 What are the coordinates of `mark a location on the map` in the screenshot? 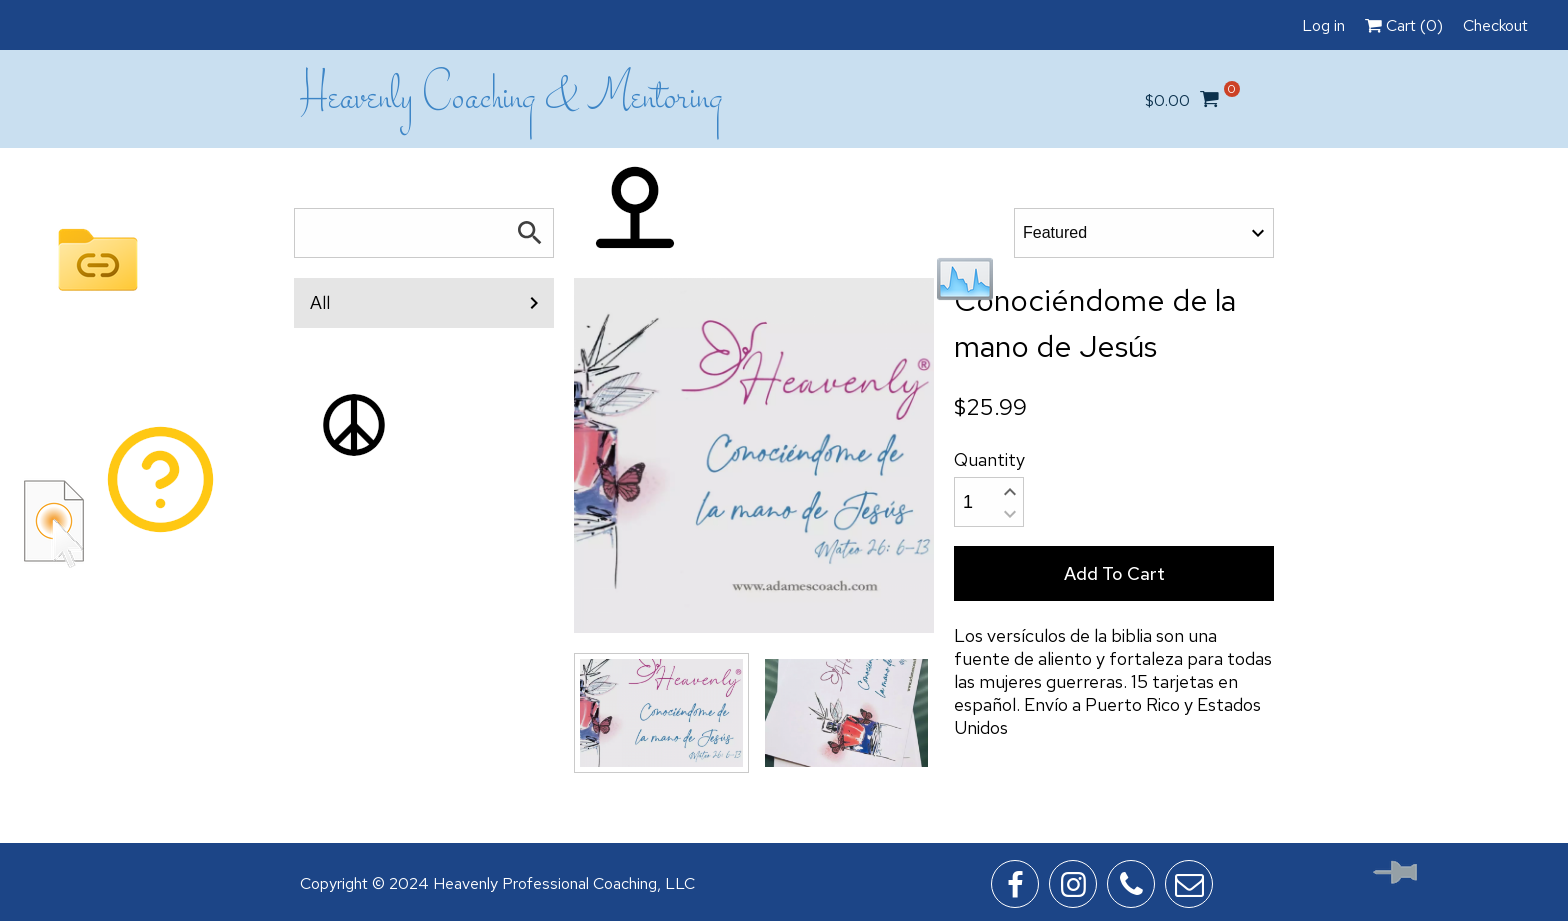 It's located at (635, 209).